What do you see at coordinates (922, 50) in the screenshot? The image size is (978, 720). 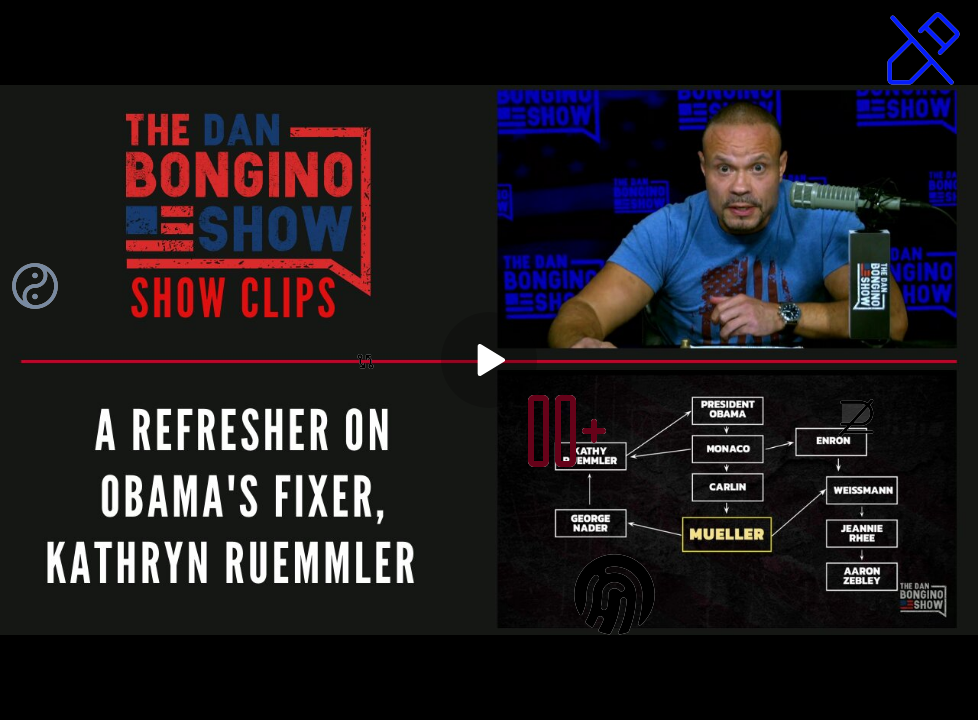 I see `editing is disabled` at bounding box center [922, 50].